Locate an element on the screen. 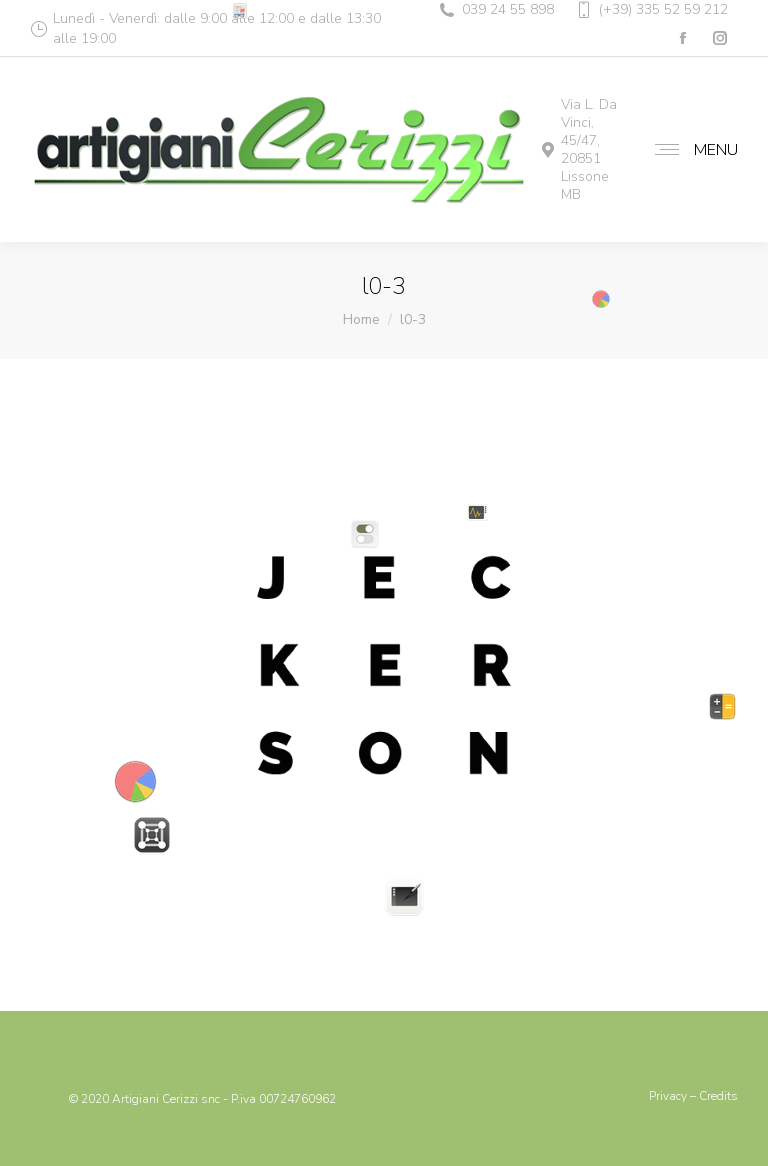  open system tweaks or customization settings is located at coordinates (365, 534).